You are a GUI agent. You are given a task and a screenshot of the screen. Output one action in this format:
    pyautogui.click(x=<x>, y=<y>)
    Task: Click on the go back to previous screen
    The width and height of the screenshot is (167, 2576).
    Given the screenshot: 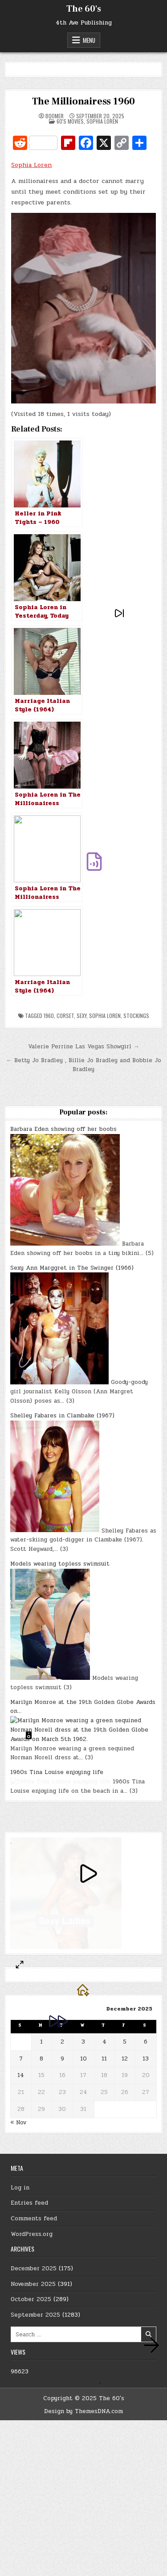 What is the action you would take?
    pyautogui.click(x=101, y=2383)
    